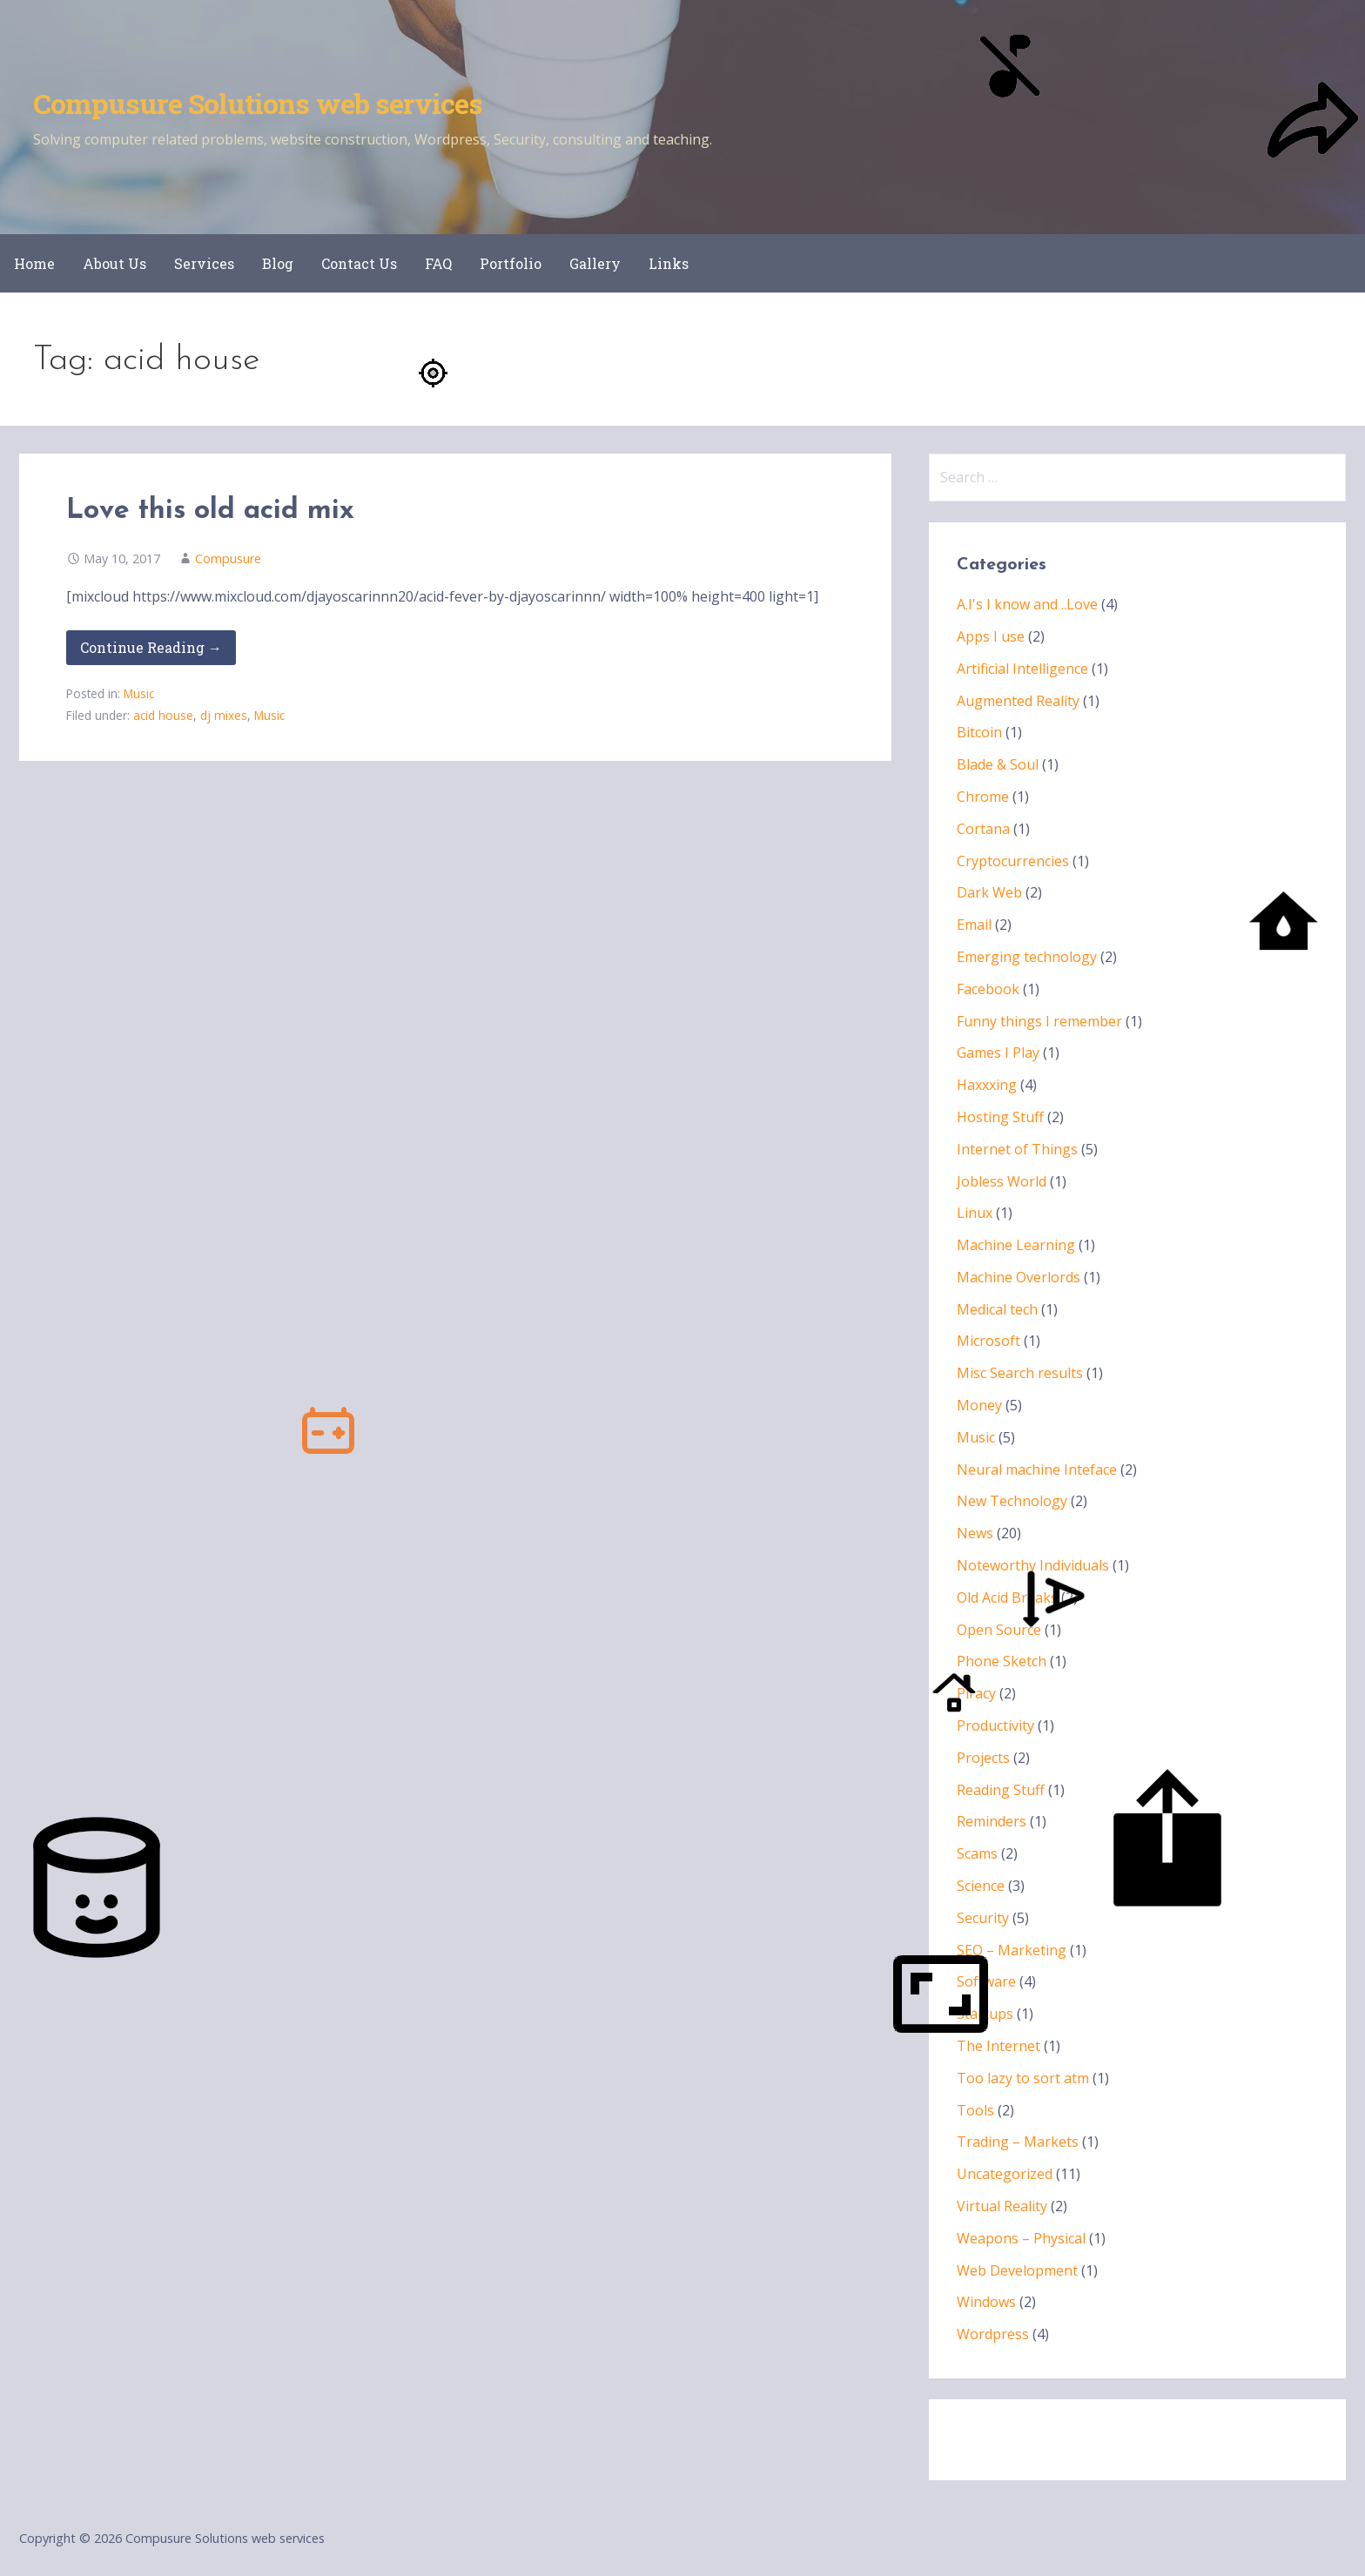 The width and height of the screenshot is (1365, 2576). I want to click on indicates a healthy or happy database status, so click(97, 1887).